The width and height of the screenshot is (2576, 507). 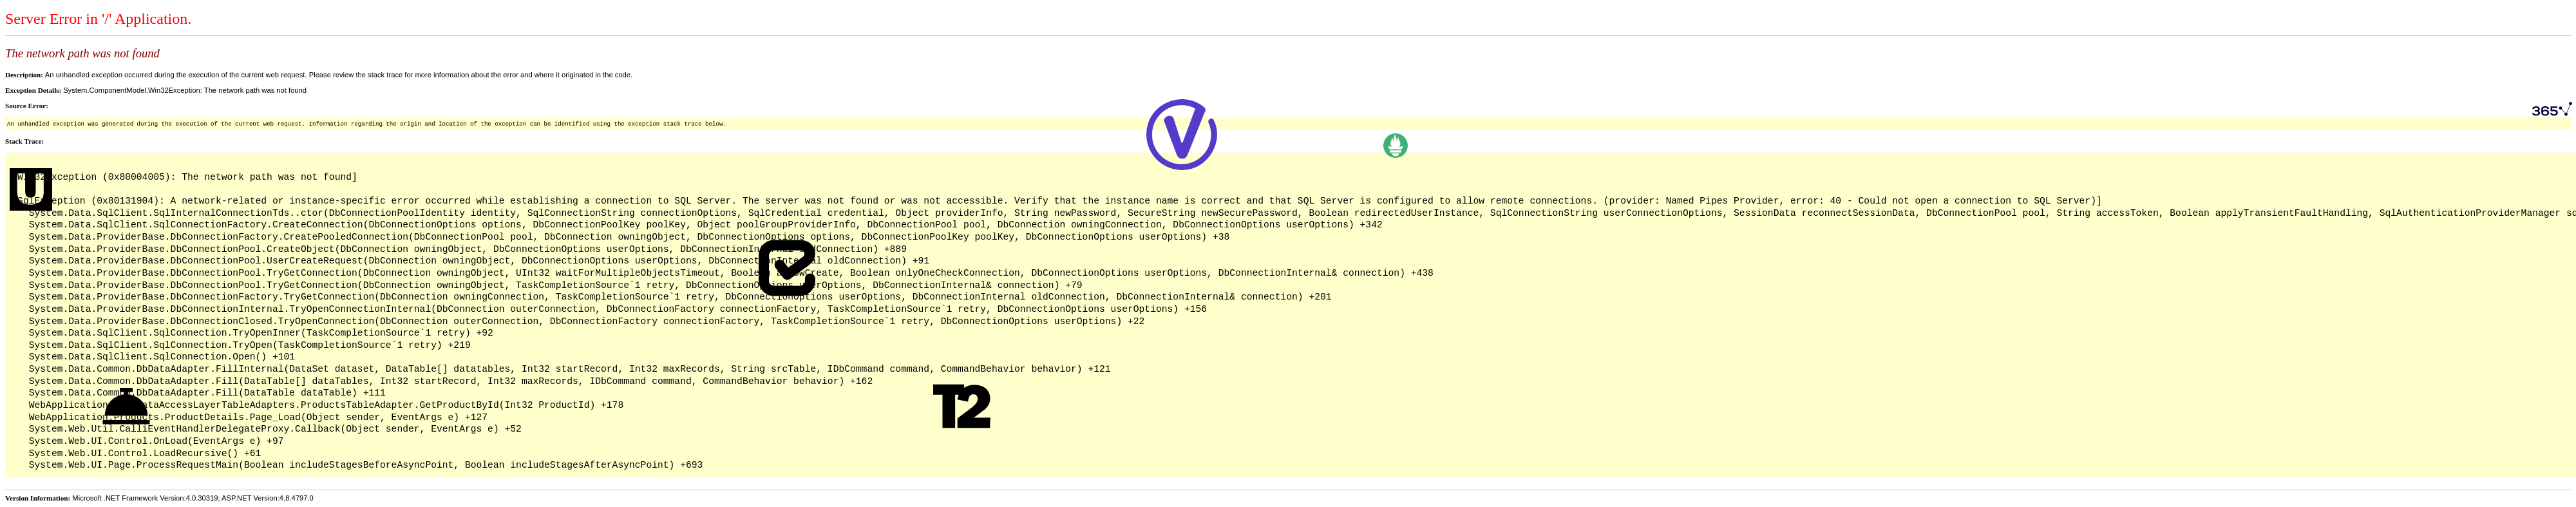 I want to click on visit take-two interactive software website, so click(x=961, y=406).